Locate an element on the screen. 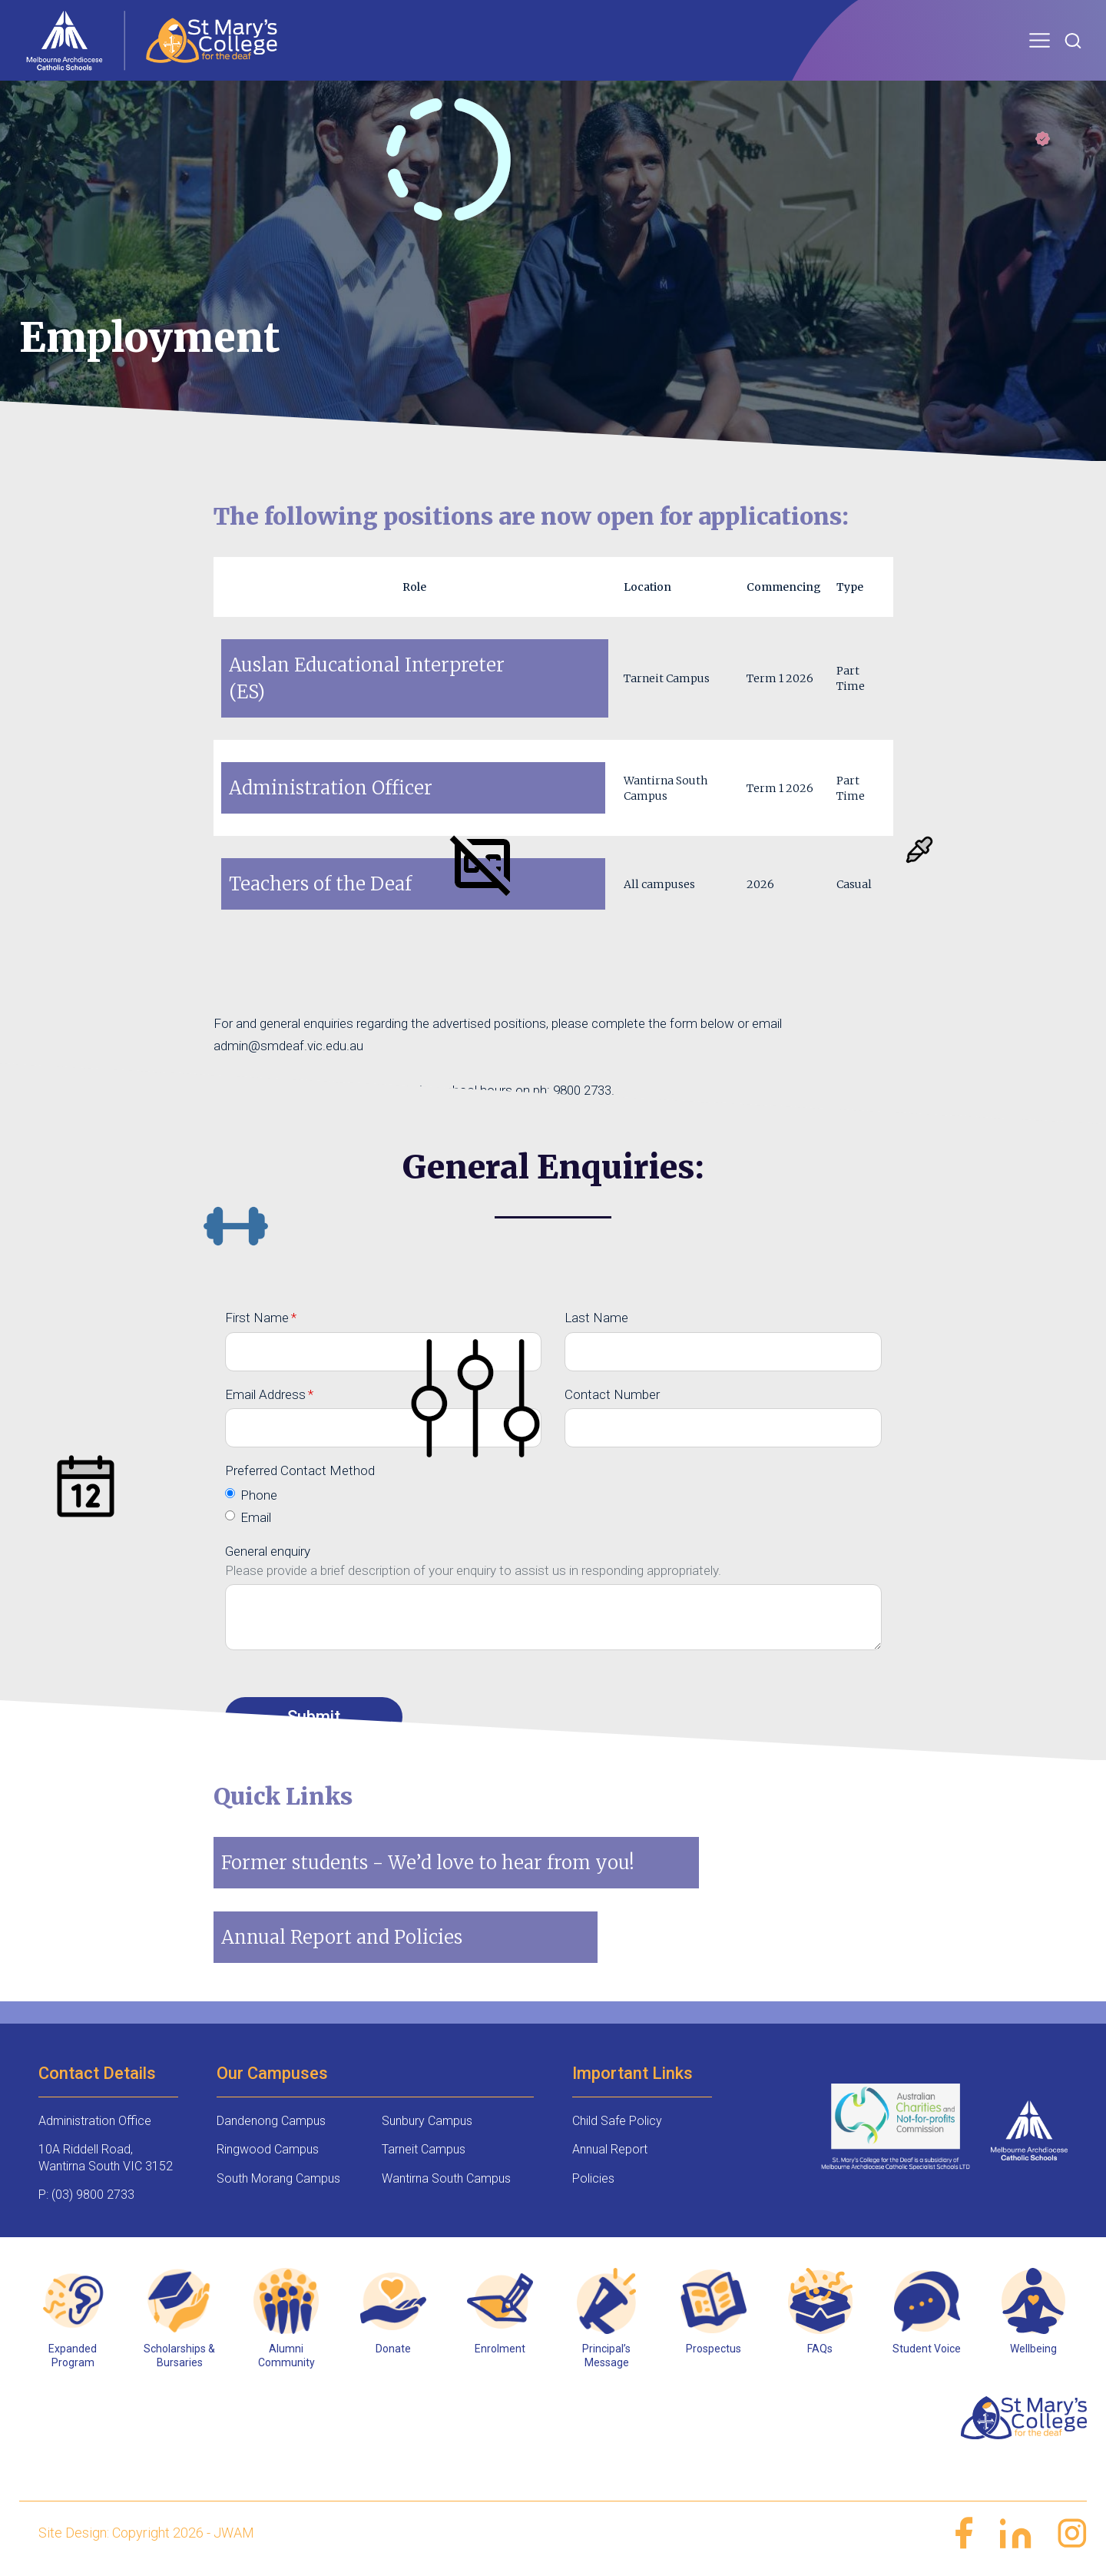 The image size is (1106, 2576). closed captions are disabled is located at coordinates (482, 864).